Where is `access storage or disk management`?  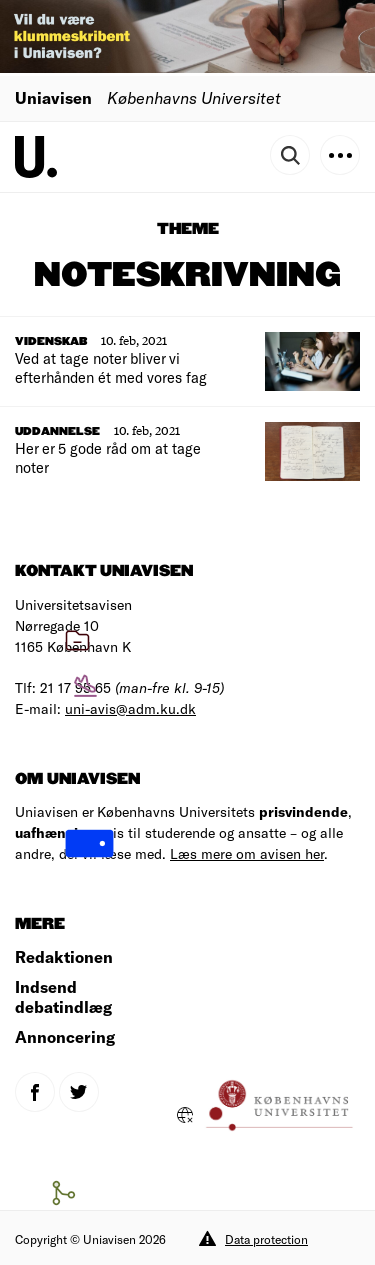
access storage or disk management is located at coordinates (89, 843).